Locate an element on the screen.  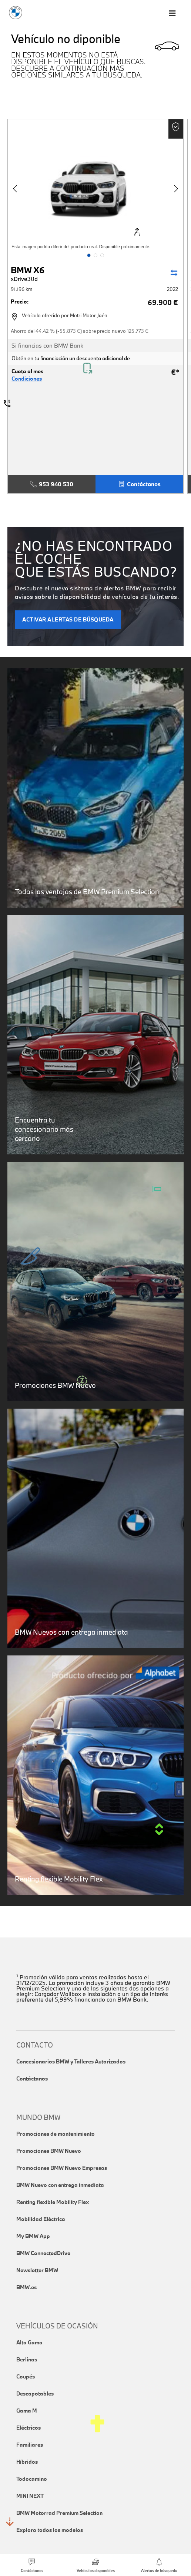
merge content from right into main branch is located at coordinates (137, 232).